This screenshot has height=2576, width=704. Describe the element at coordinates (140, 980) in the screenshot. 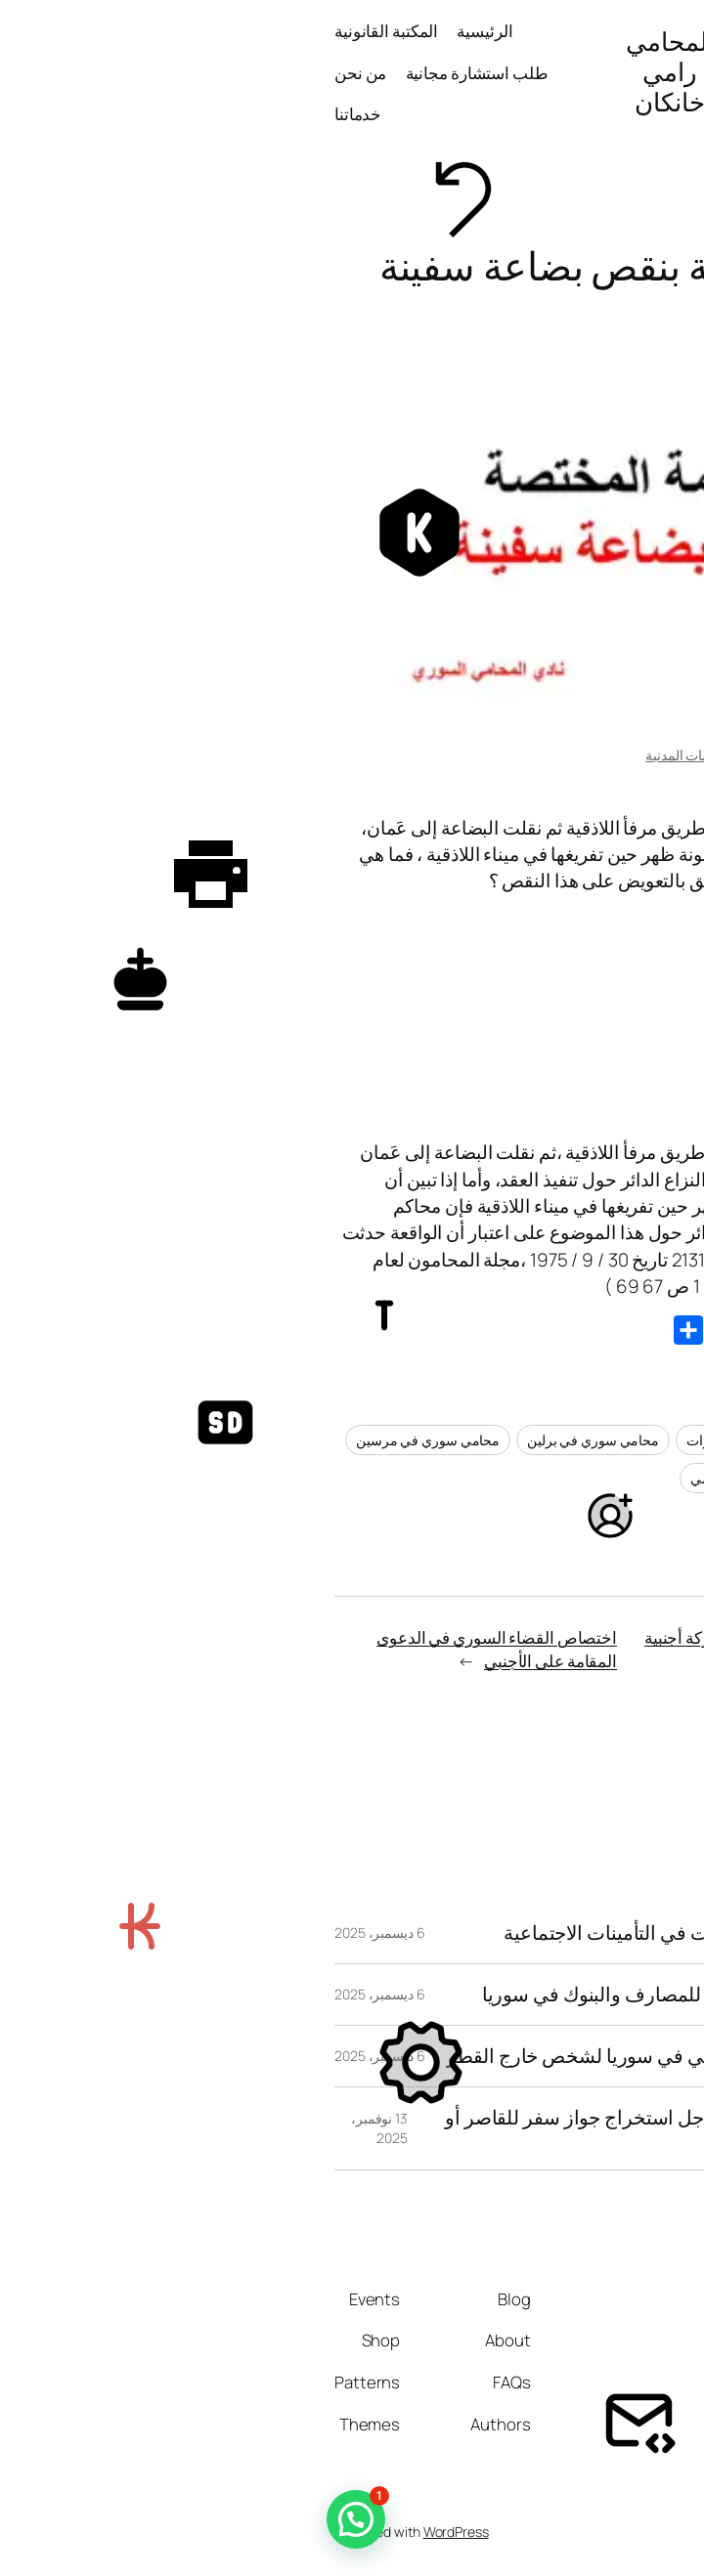

I see `chess king piece indicator` at that location.